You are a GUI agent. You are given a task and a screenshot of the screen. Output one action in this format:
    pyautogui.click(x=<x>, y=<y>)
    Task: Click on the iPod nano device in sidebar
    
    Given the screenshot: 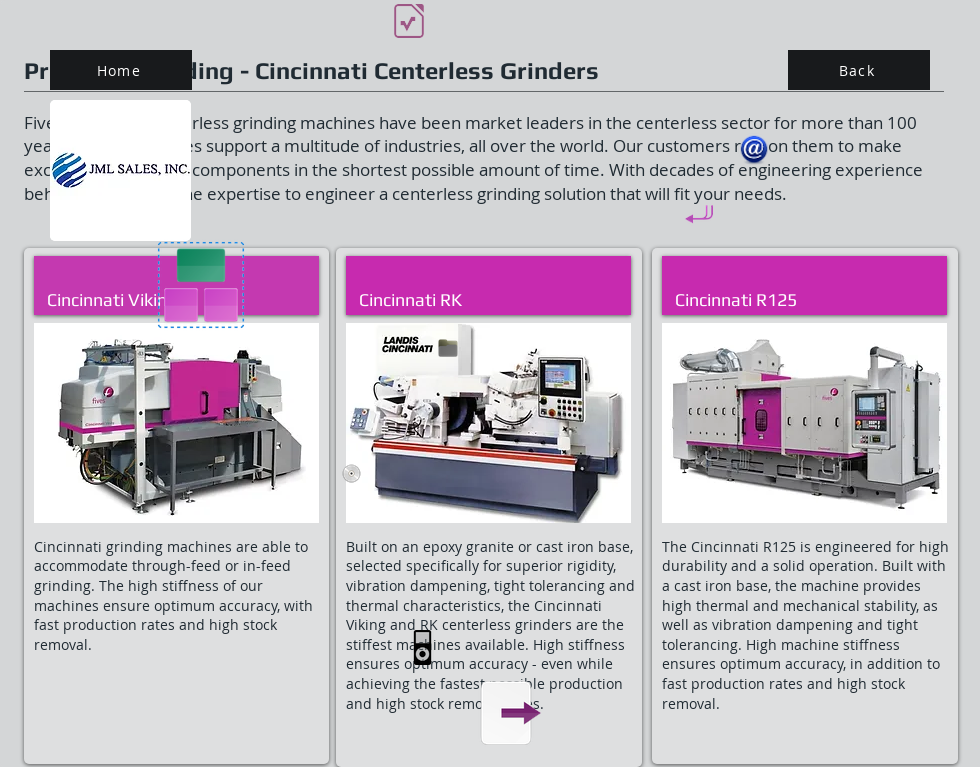 What is the action you would take?
    pyautogui.click(x=422, y=647)
    